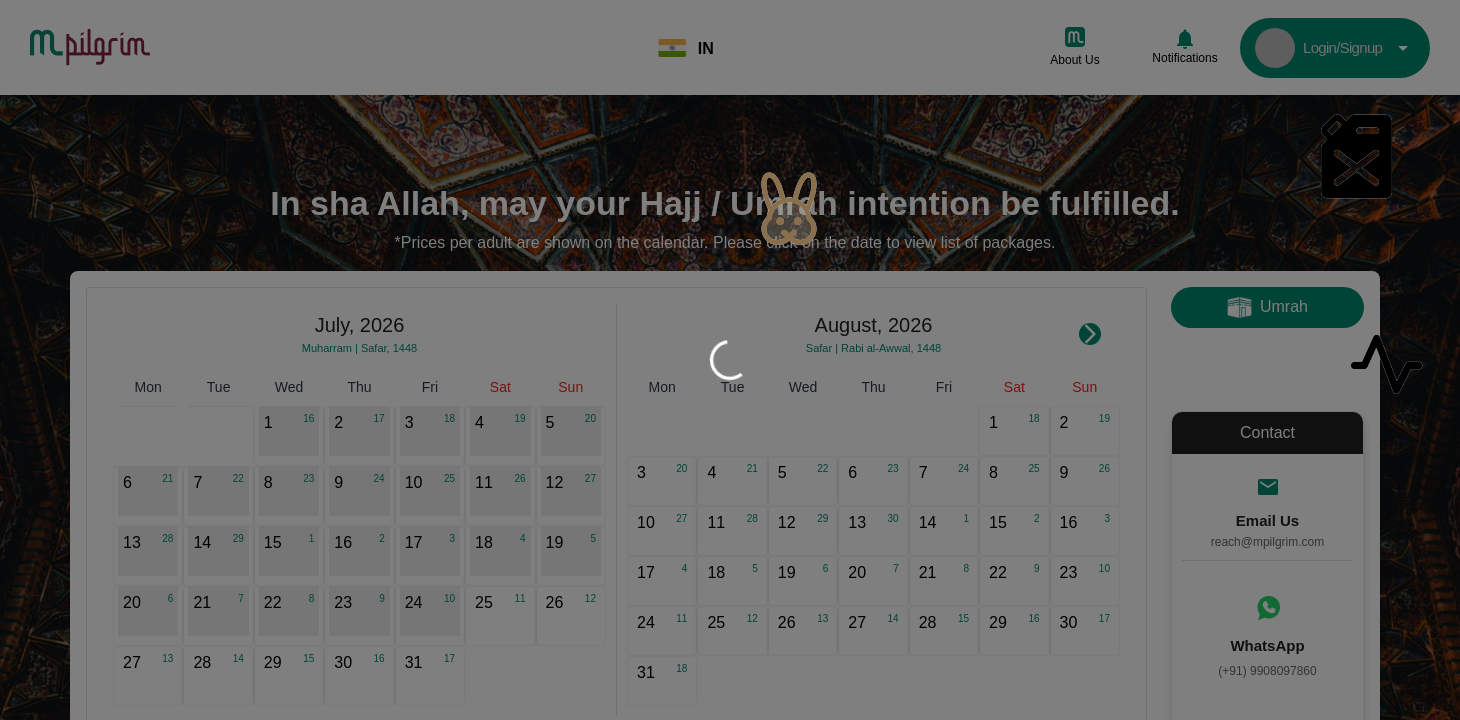 The height and width of the screenshot is (720, 1460). Describe the element at coordinates (1386, 365) in the screenshot. I see `view health or heart rate data` at that location.